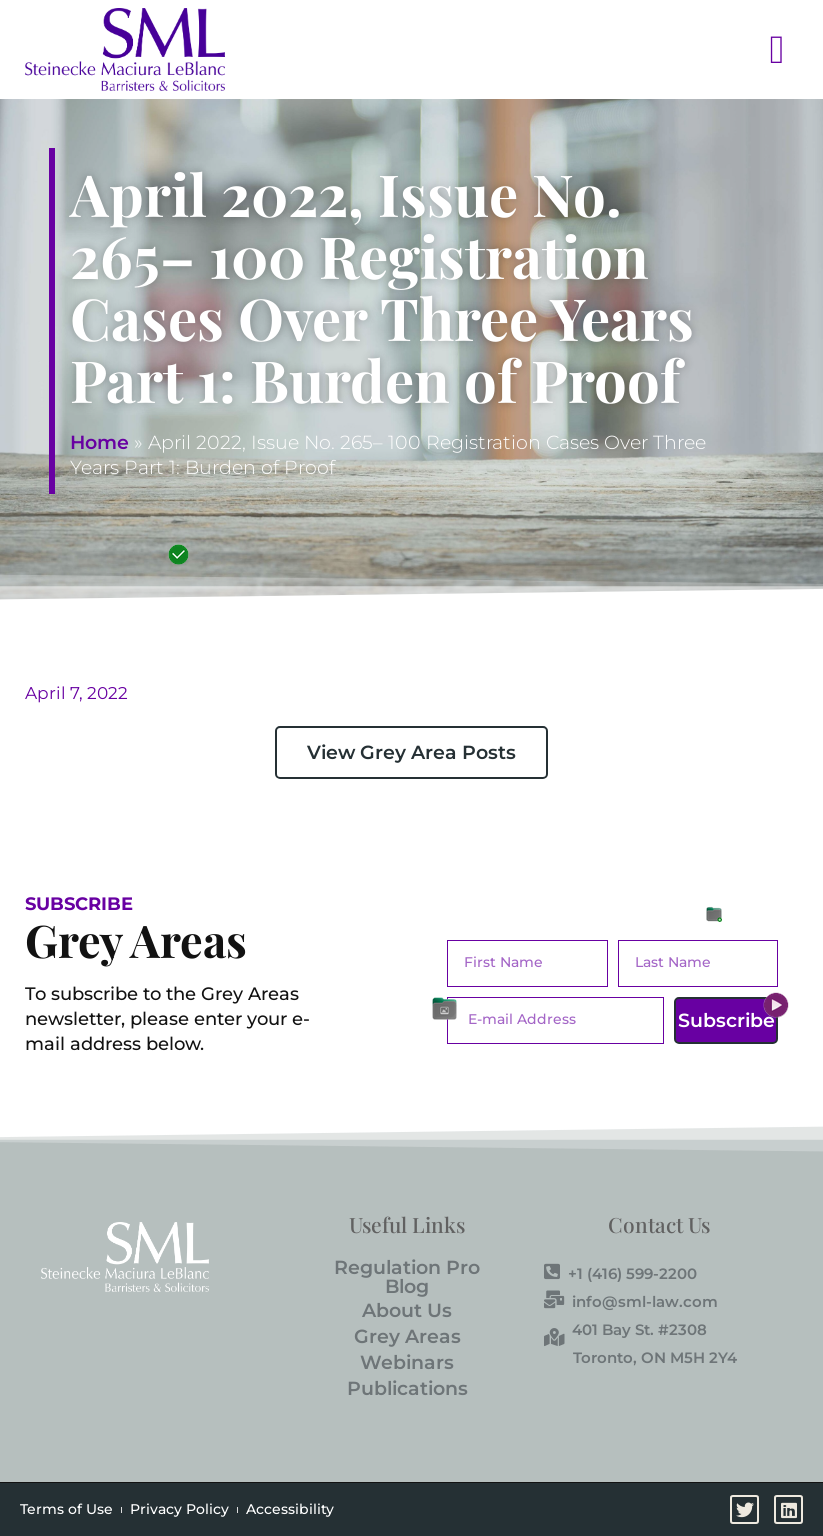  Describe the element at coordinates (444, 1008) in the screenshot. I see `open your pictures folder` at that location.